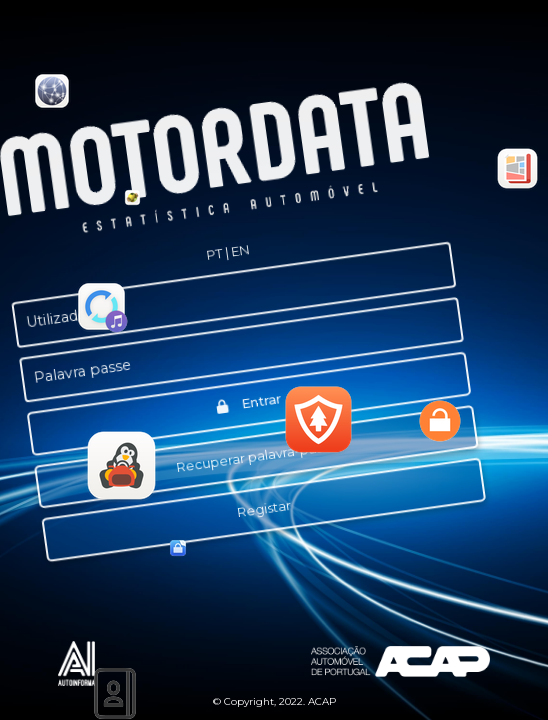 The width and height of the screenshot is (548, 720). I want to click on open openscad 3d modeling application, so click(132, 197).